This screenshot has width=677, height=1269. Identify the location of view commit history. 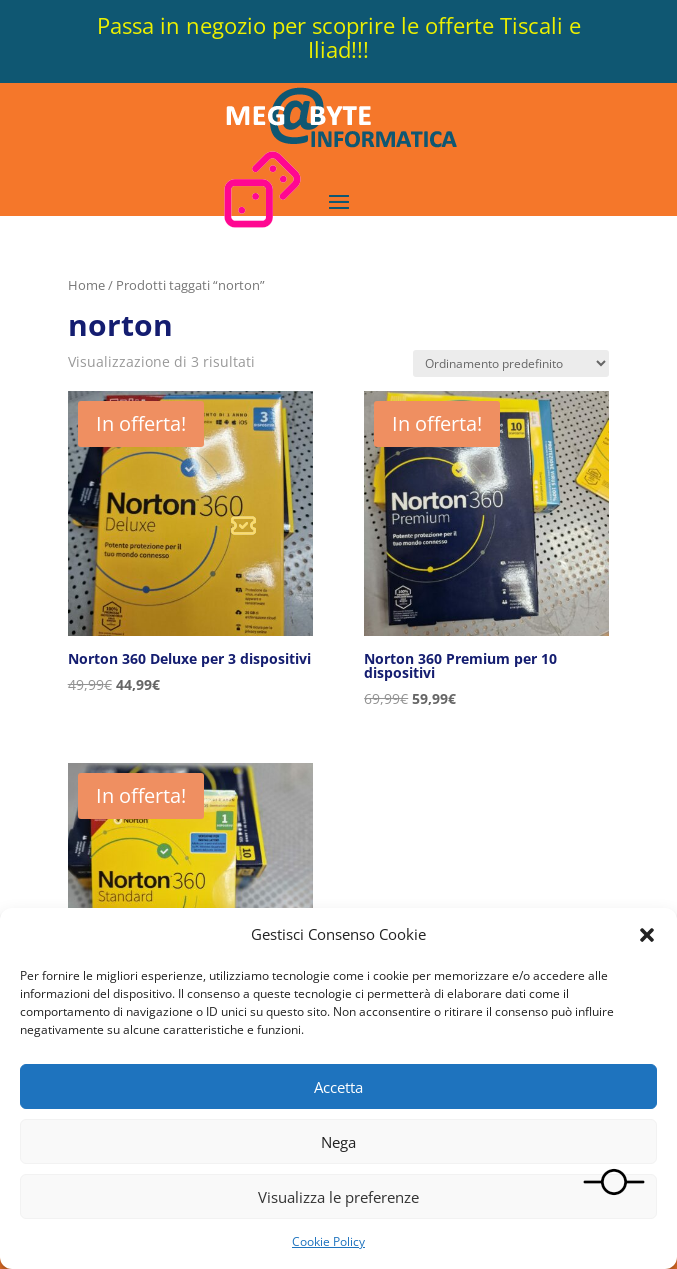
(614, 1182).